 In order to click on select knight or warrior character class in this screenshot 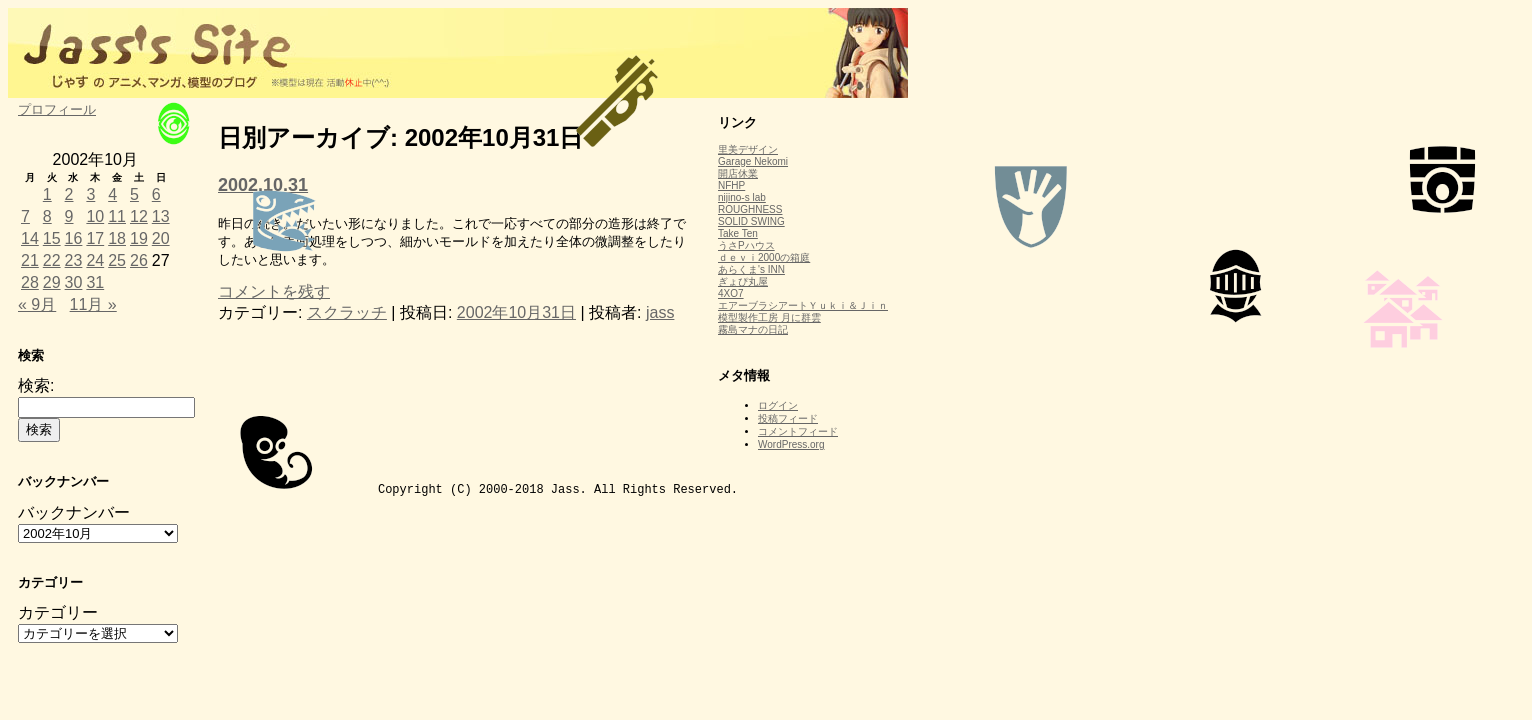, I will do `click(1235, 285)`.